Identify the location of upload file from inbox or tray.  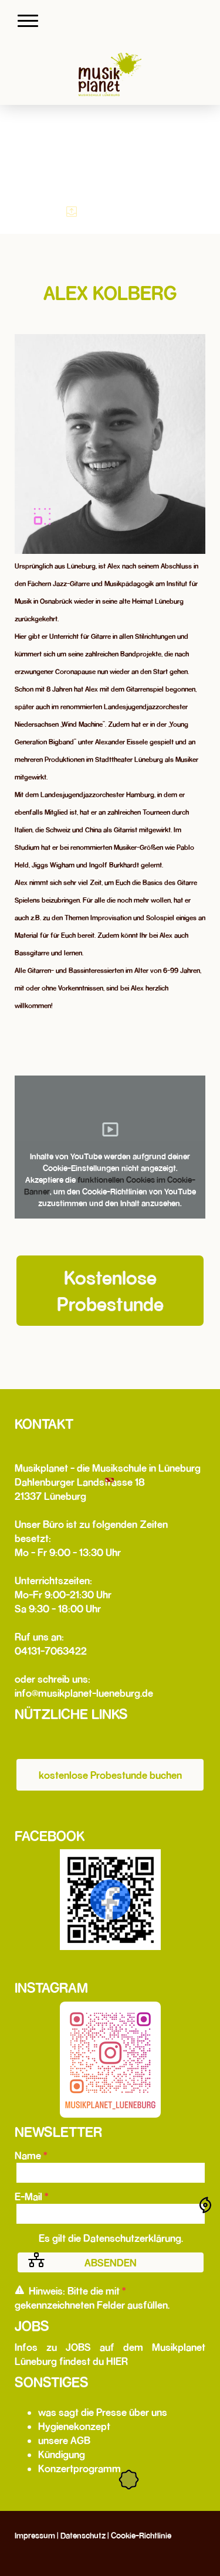
(72, 212).